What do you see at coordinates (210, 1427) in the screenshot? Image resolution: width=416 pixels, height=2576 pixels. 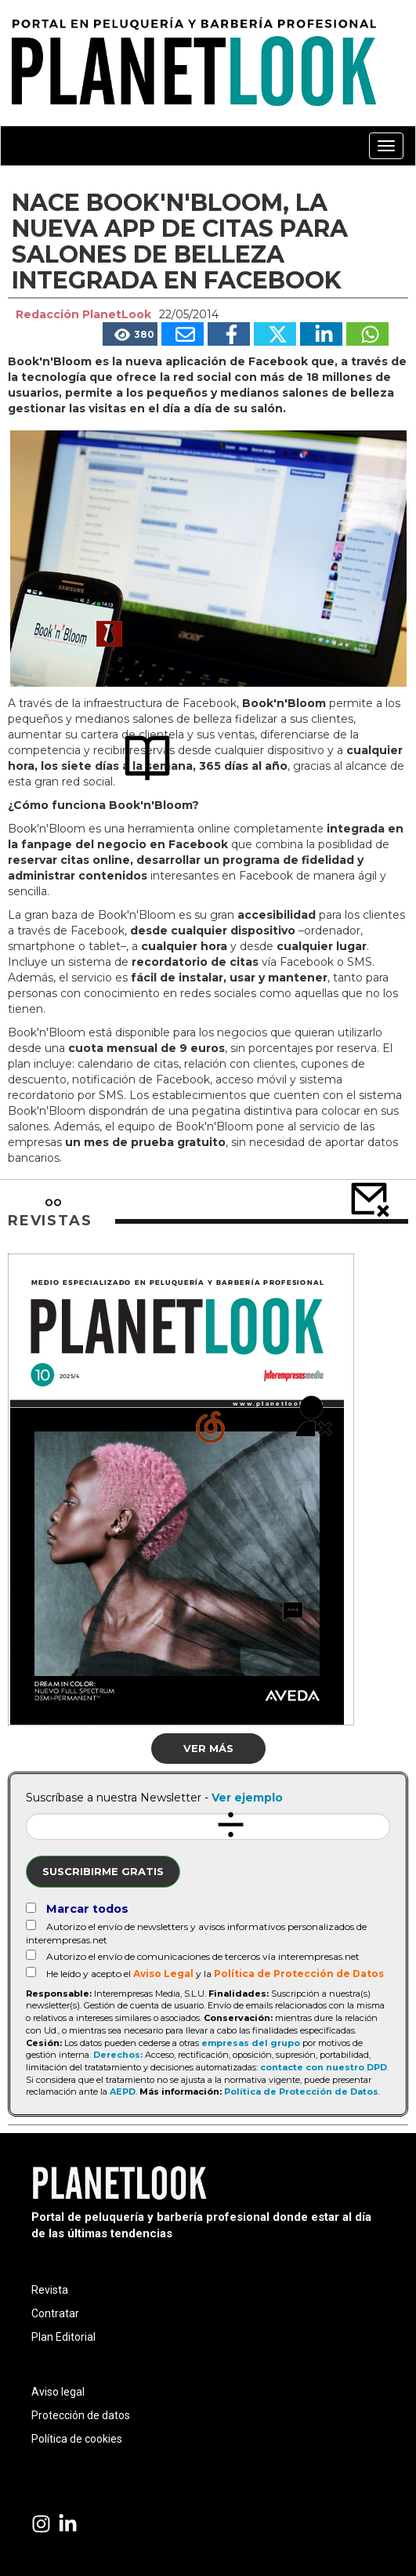 I see `open netease cloud music app` at bounding box center [210, 1427].